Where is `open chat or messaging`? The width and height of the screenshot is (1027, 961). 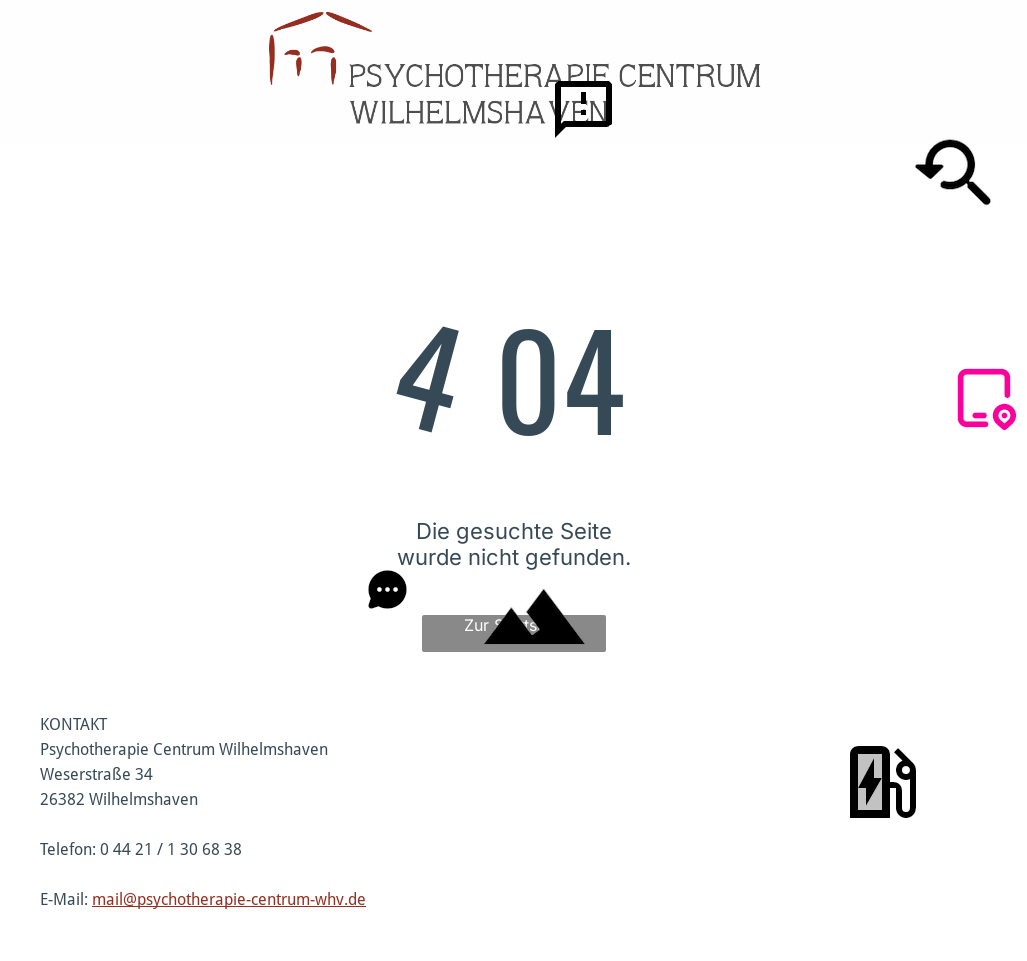 open chat or messaging is located at coordinates (387, 589).